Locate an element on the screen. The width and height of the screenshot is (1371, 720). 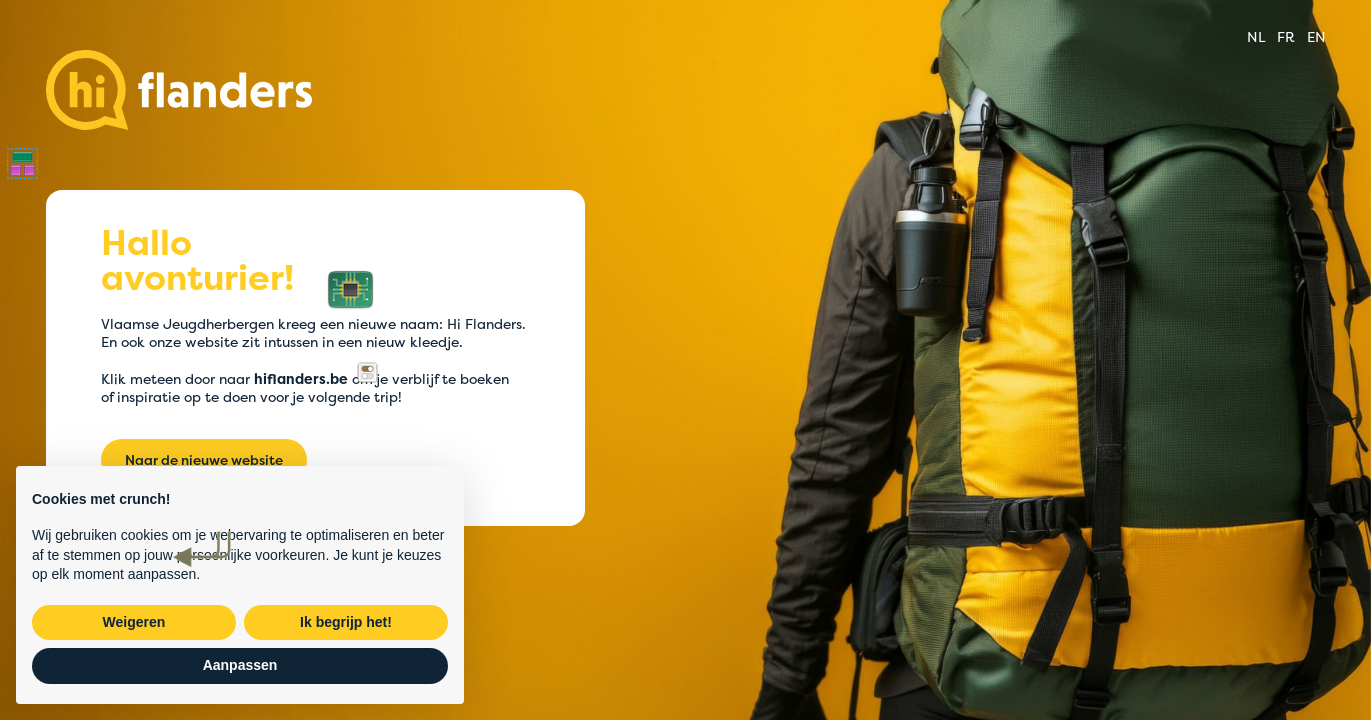
open system settings or preferences is located at coordinates (367, 372).